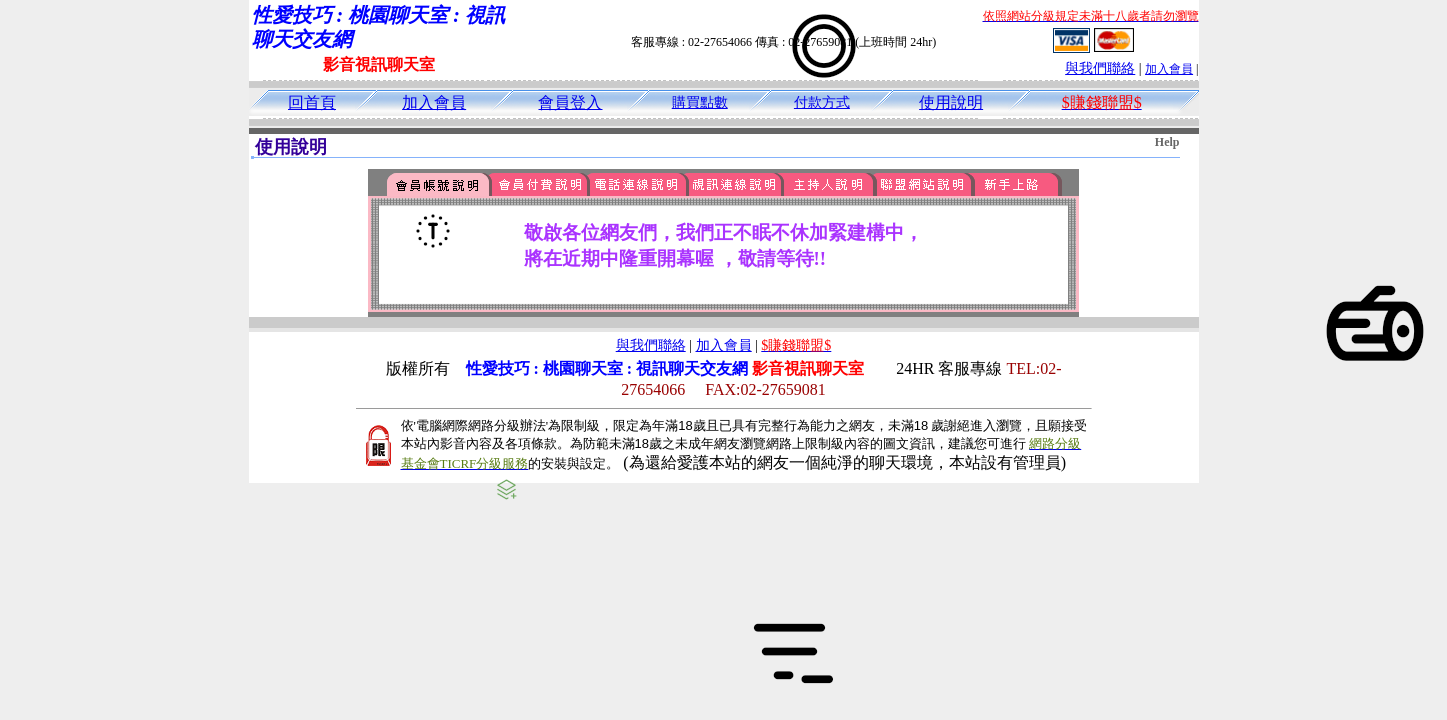 Image resolution: width=1447 pixels, height=720 pixels. Describe the element at coordinates (789, 651) in the screenshot. I see `remove a filter from current view` at that location.